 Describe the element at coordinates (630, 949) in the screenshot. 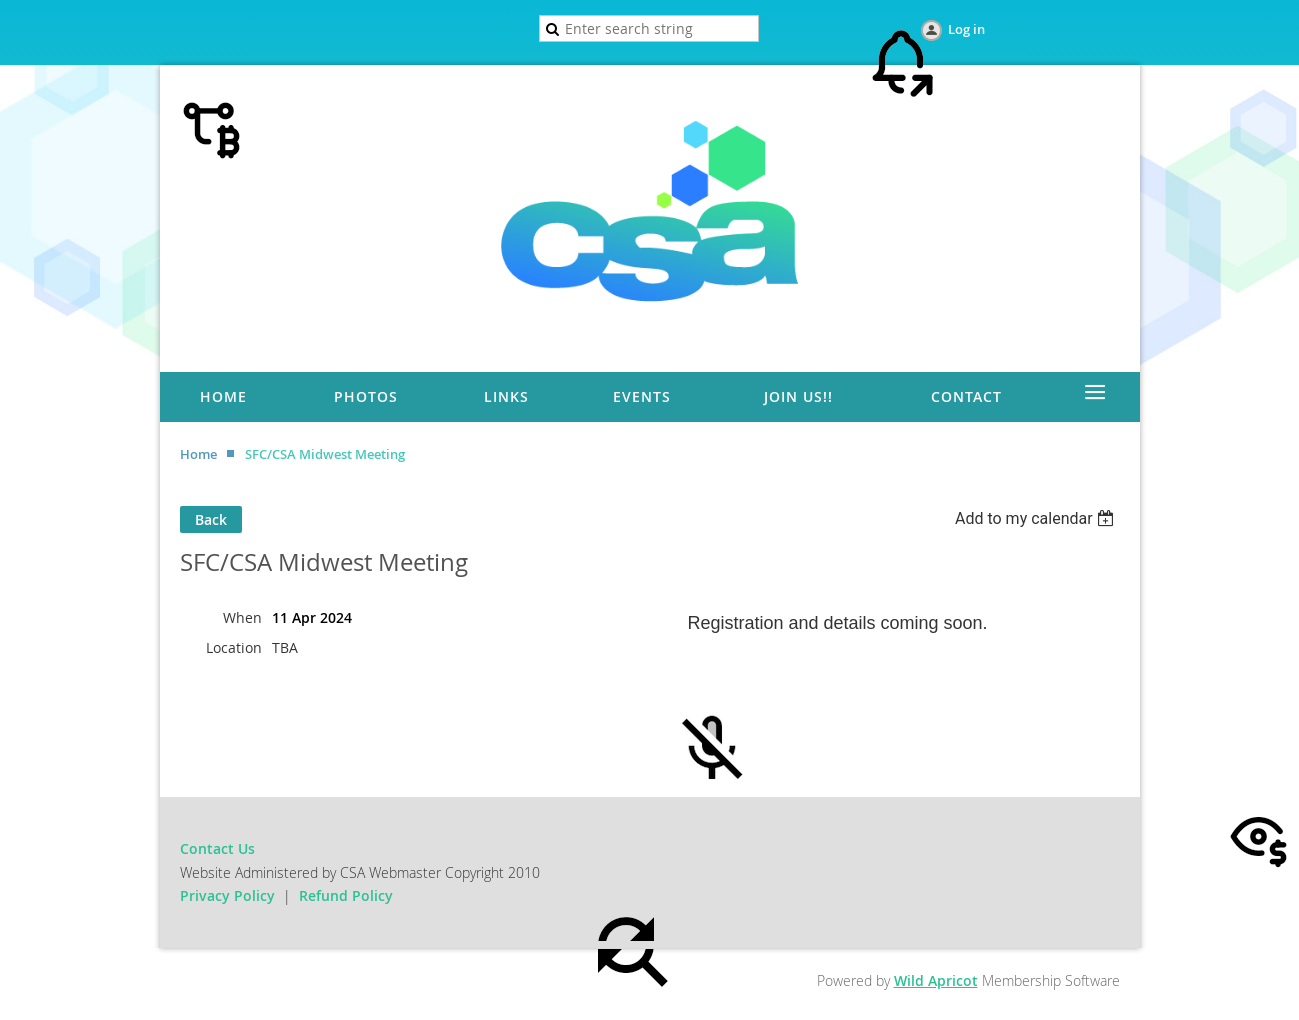

I see `find and replace text or content` at that location.